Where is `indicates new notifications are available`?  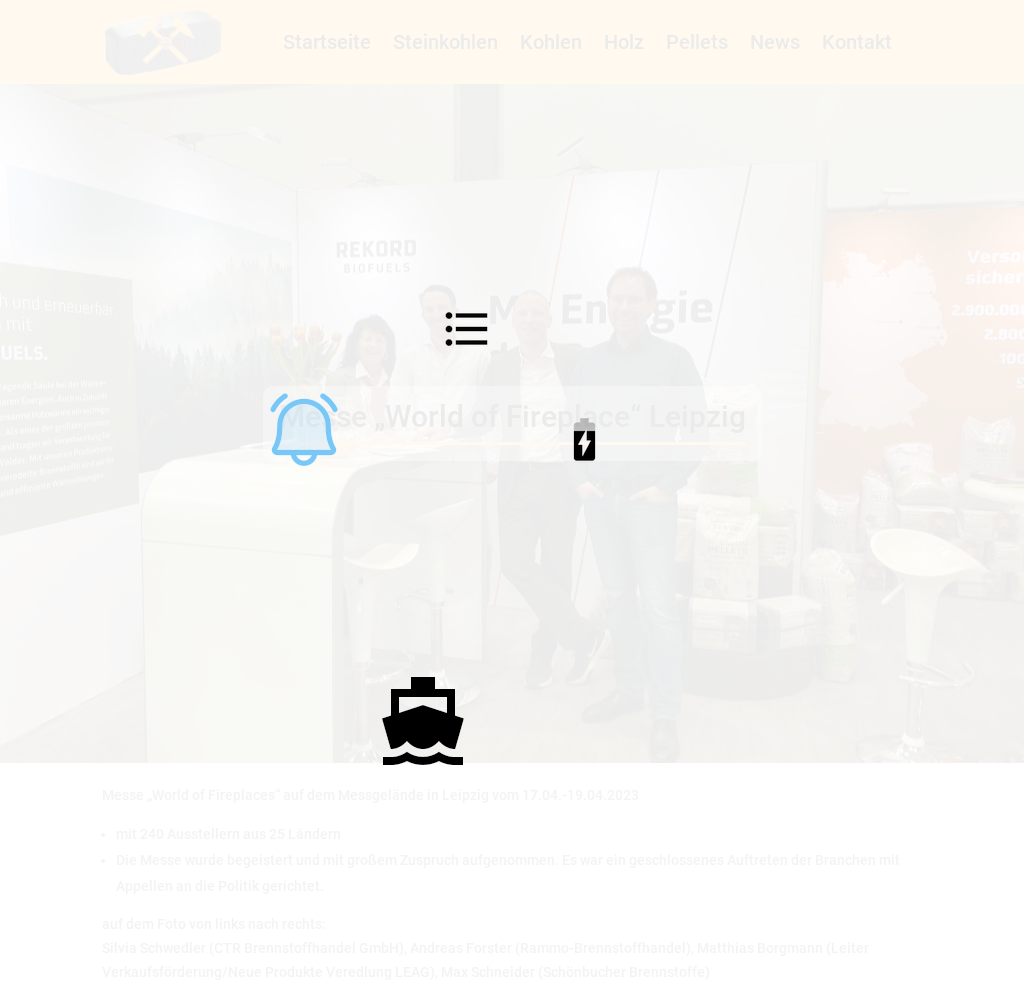 indicates new notifications are available is located at coordinates (304, 431).